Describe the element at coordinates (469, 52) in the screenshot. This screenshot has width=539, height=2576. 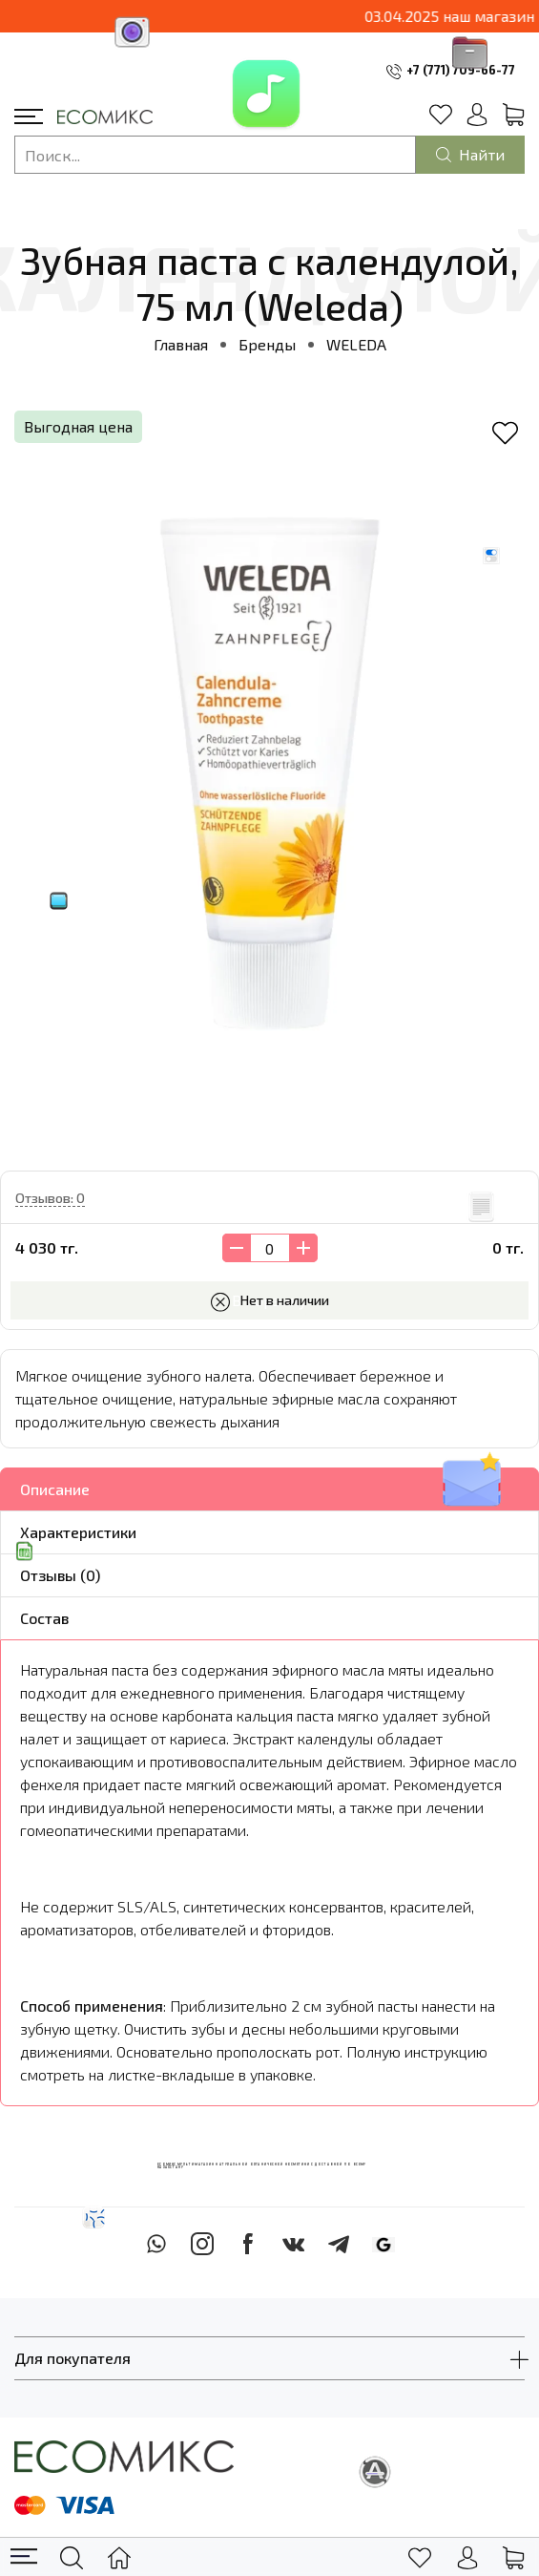
I see `open the file manager application` at that location.